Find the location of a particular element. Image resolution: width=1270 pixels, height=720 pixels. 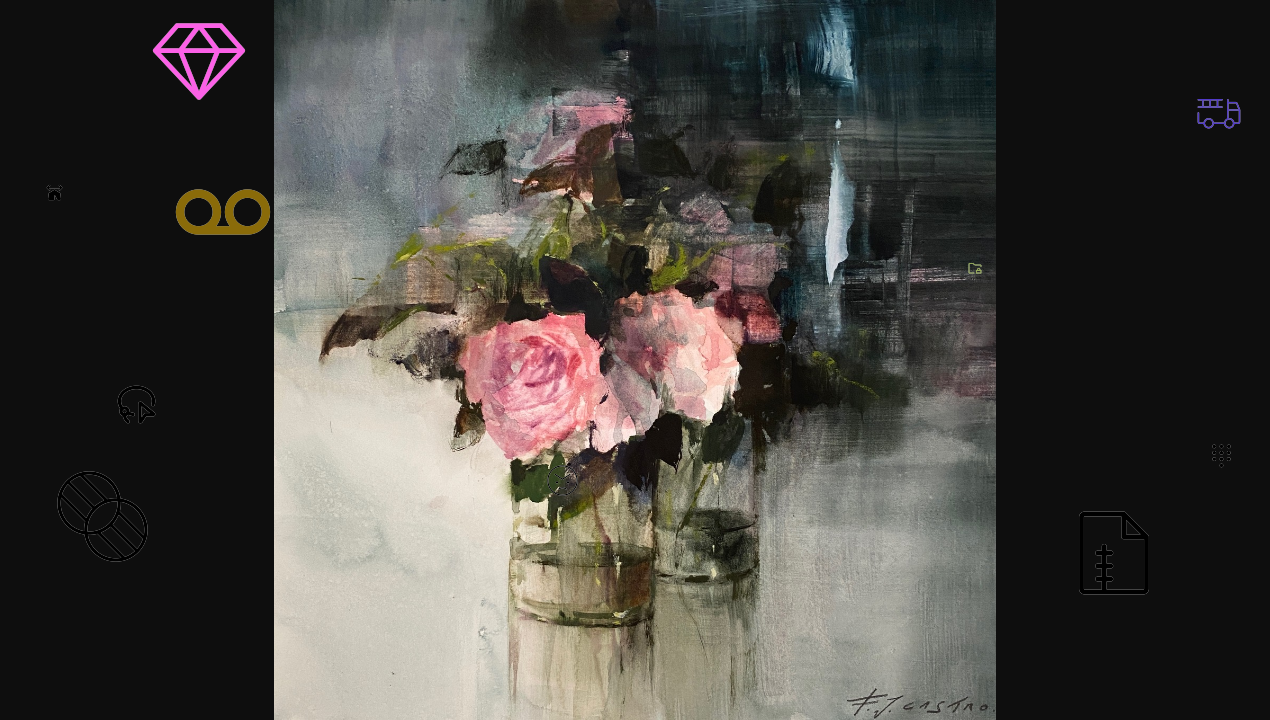

open Sketch design application is located at coordinates (199, 60).